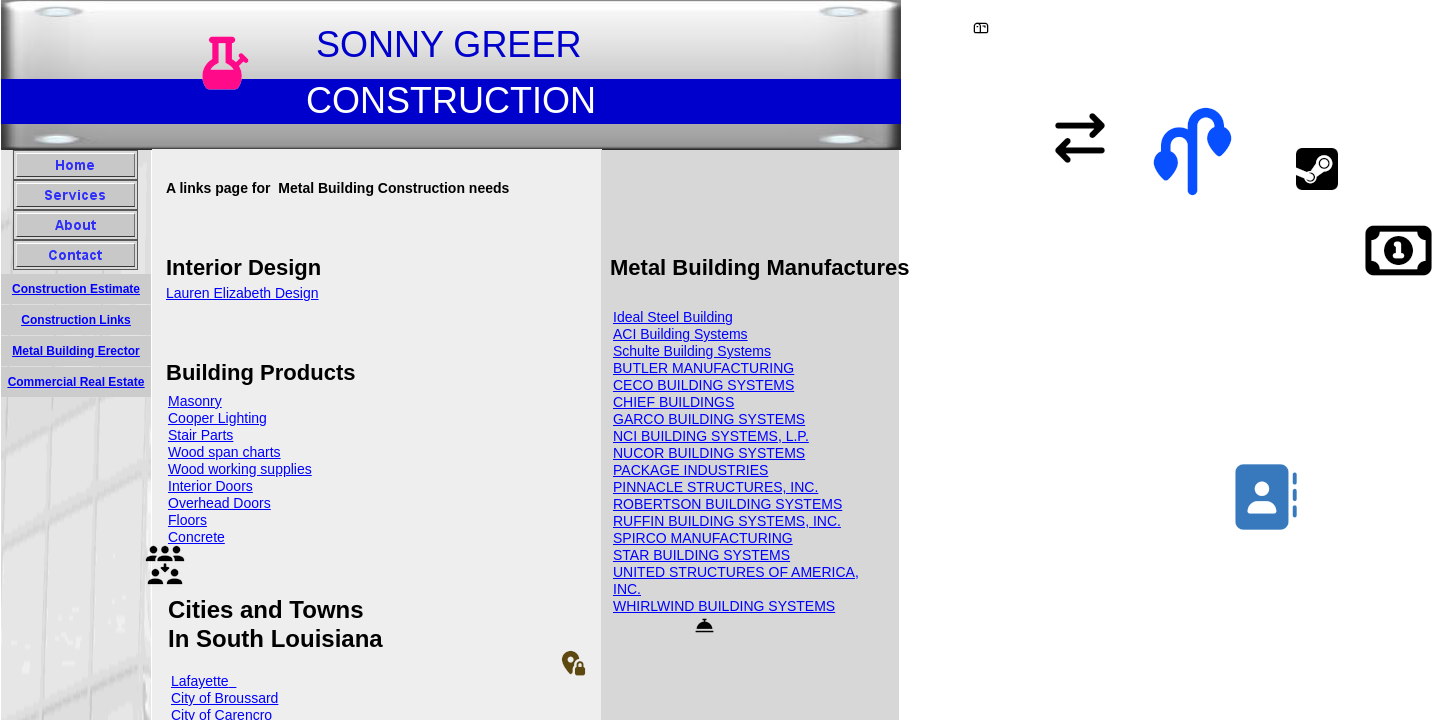 Image resolution: width=1445 pixels, height=720 pixels. What do you see at coordinates (165, 565) in the screenshot?
I see `reduce maximum occupancy or group size` at bounding box center [165, 565].